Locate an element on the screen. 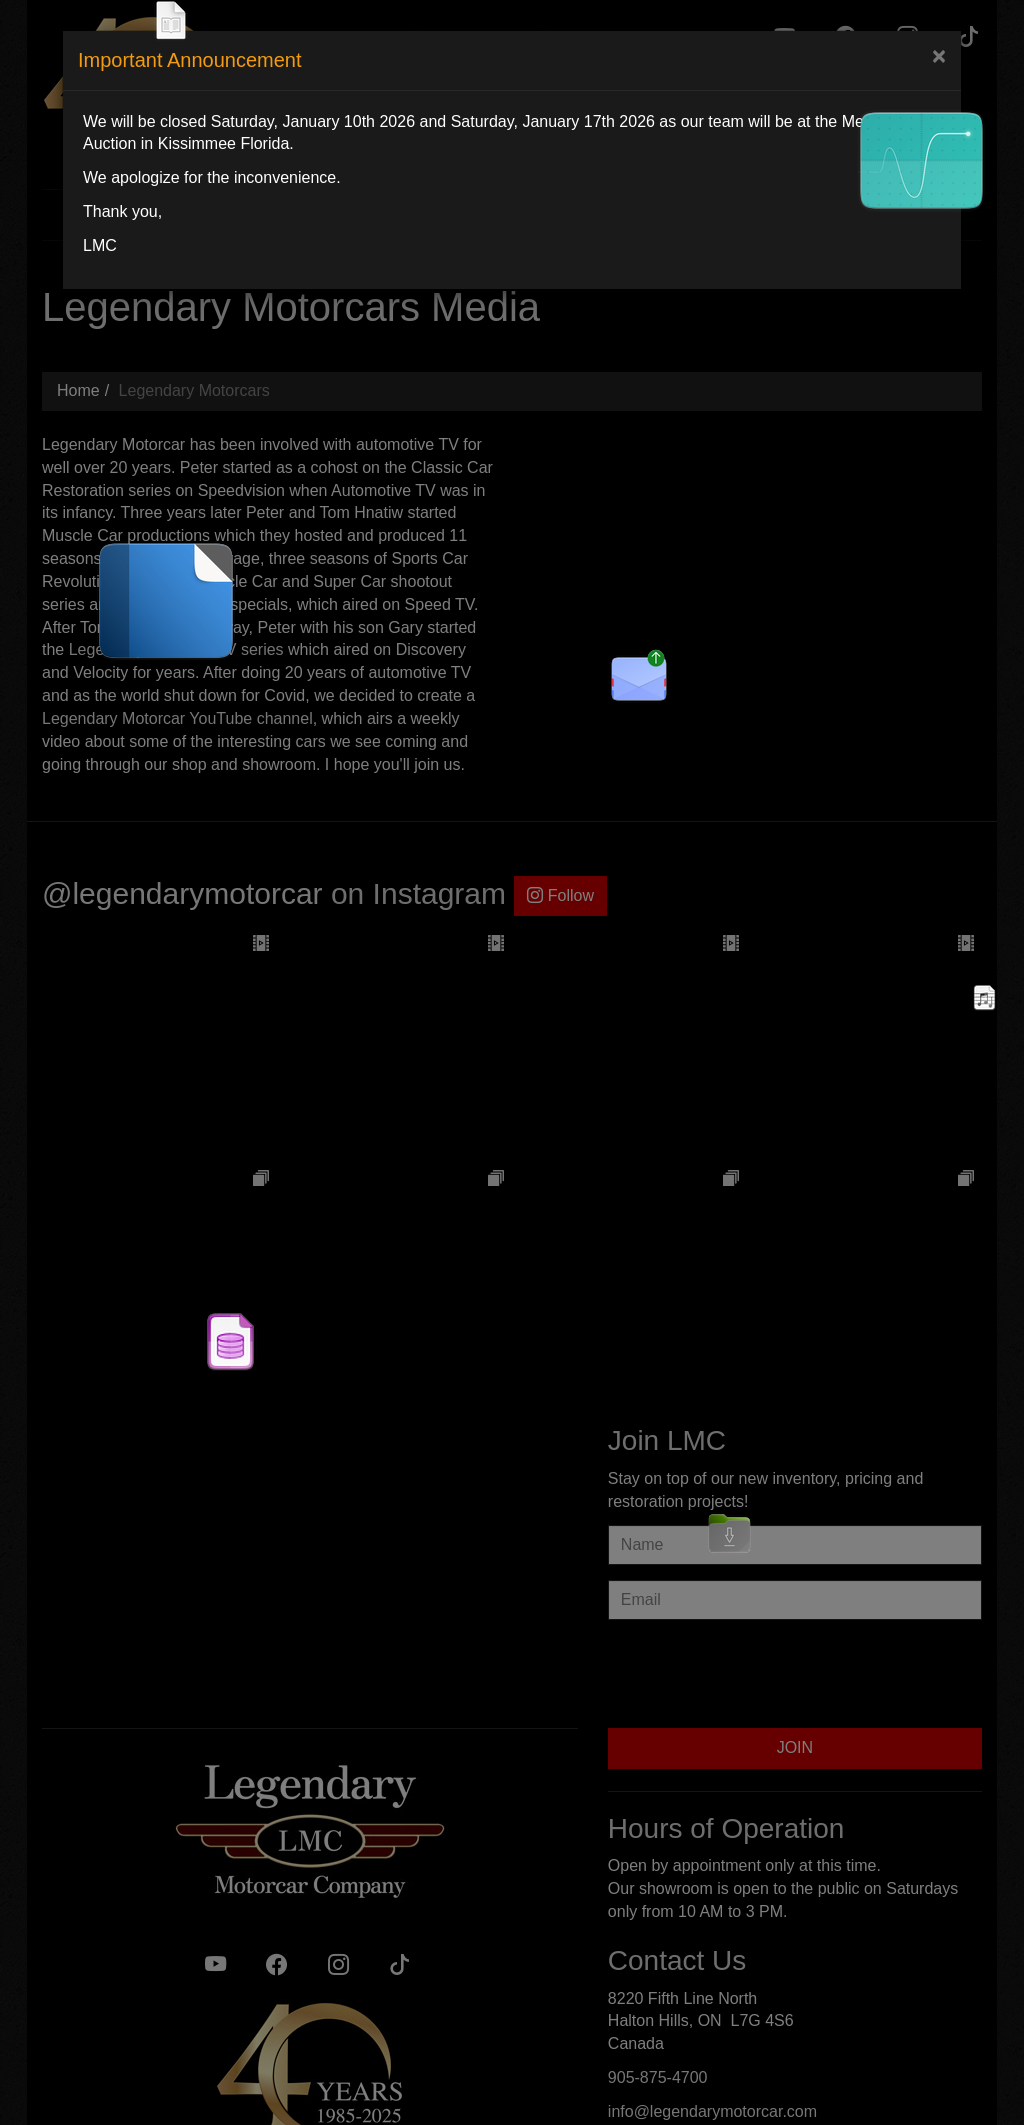 Image resolution: width=1024 pixels, height=2125 pixels. a lilypond music notation file is located at coordinates (984, 997).